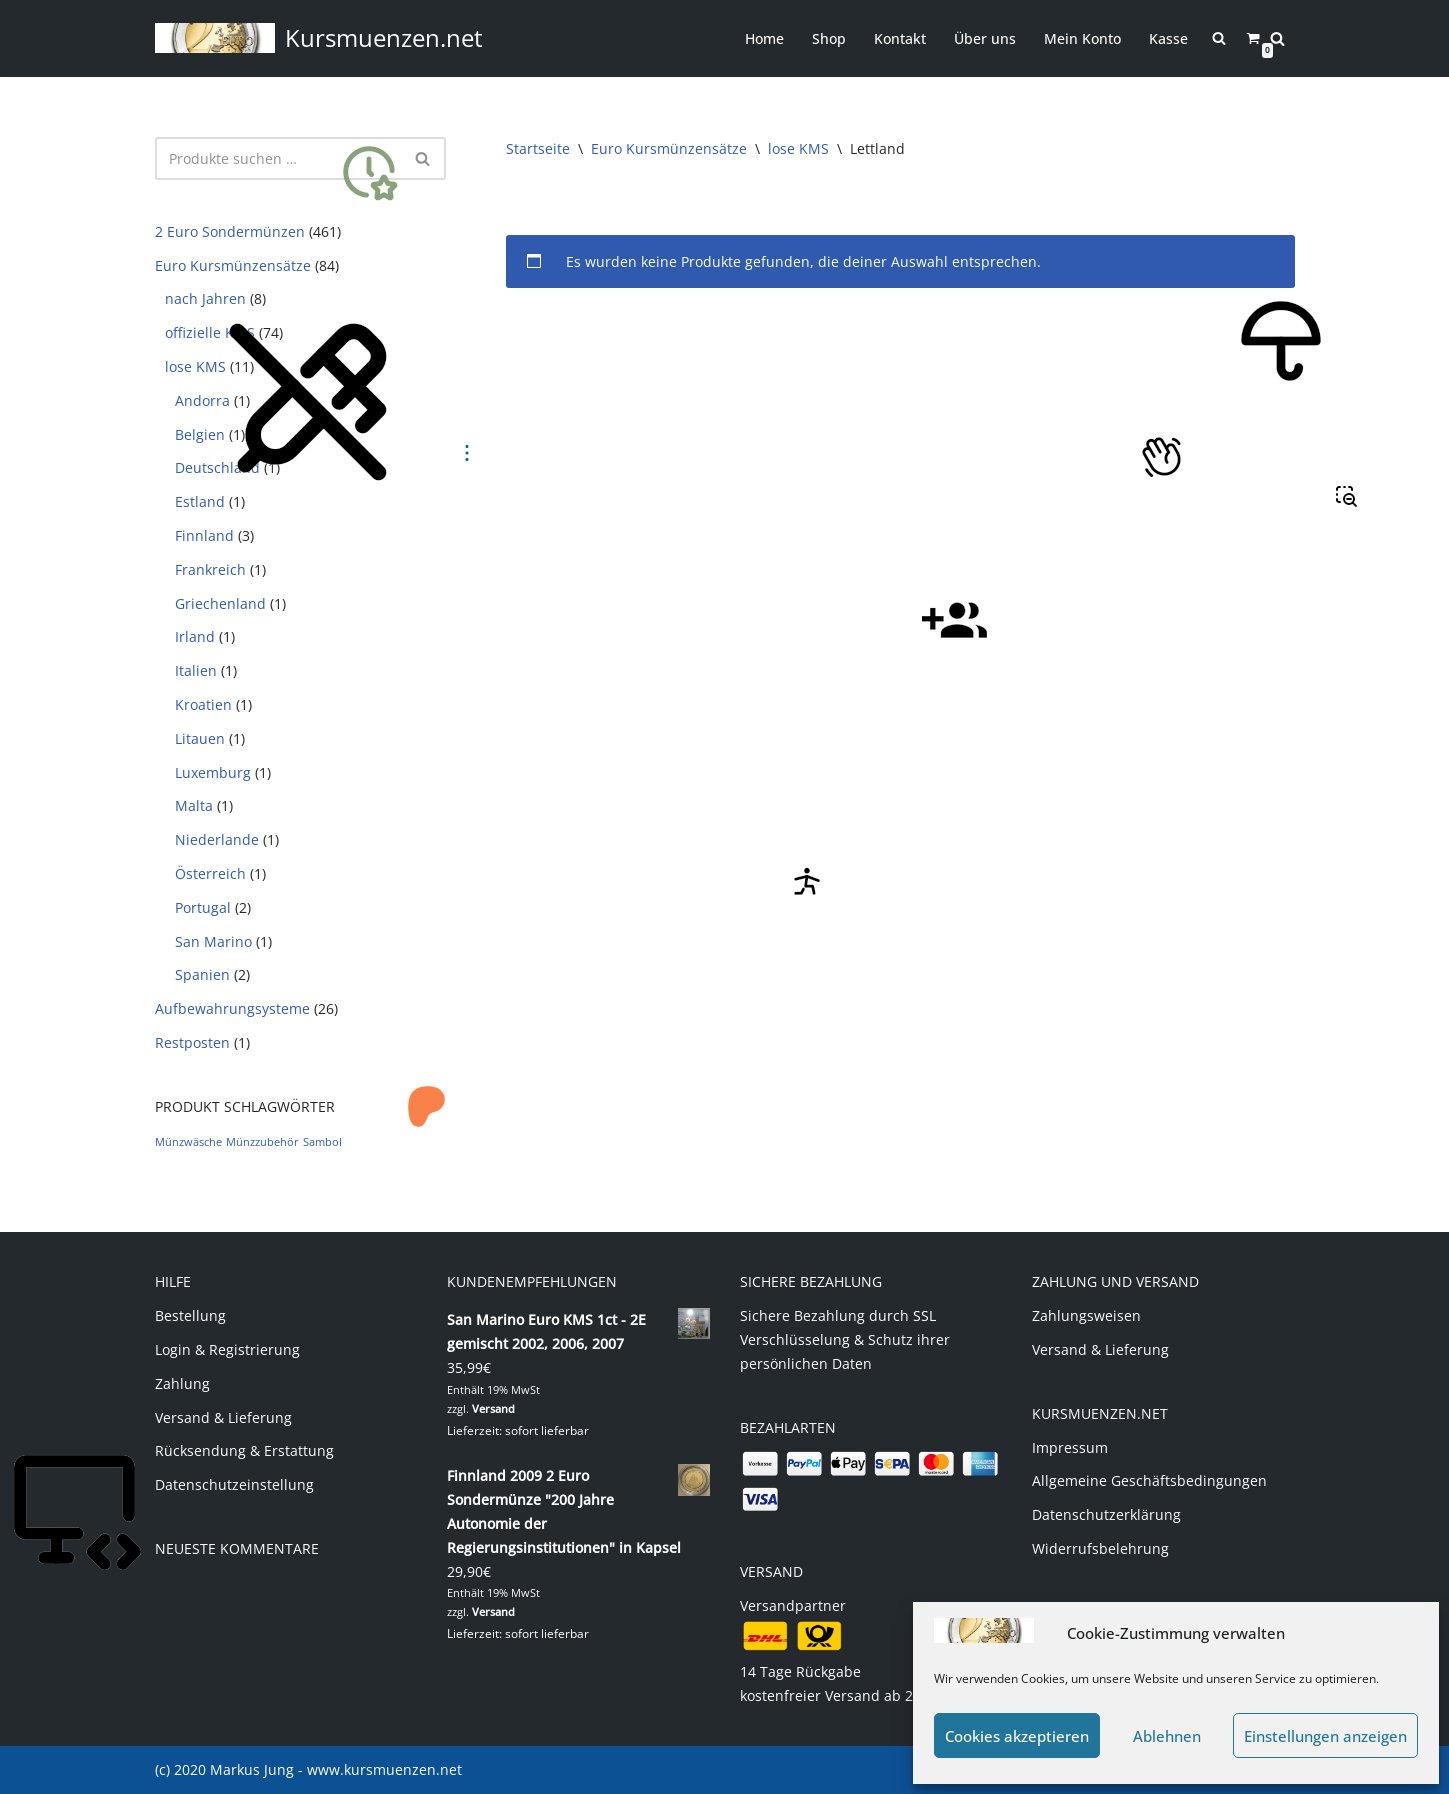 This screenshot has width=1449, height=1794. I want to click on zoom out of selected area, so click(1346, 496).